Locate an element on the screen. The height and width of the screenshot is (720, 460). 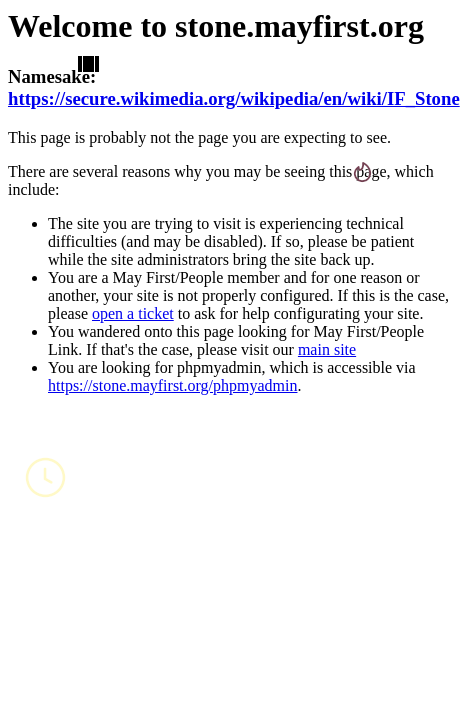
view time or timestamp information is located at coordinates (45, 477).